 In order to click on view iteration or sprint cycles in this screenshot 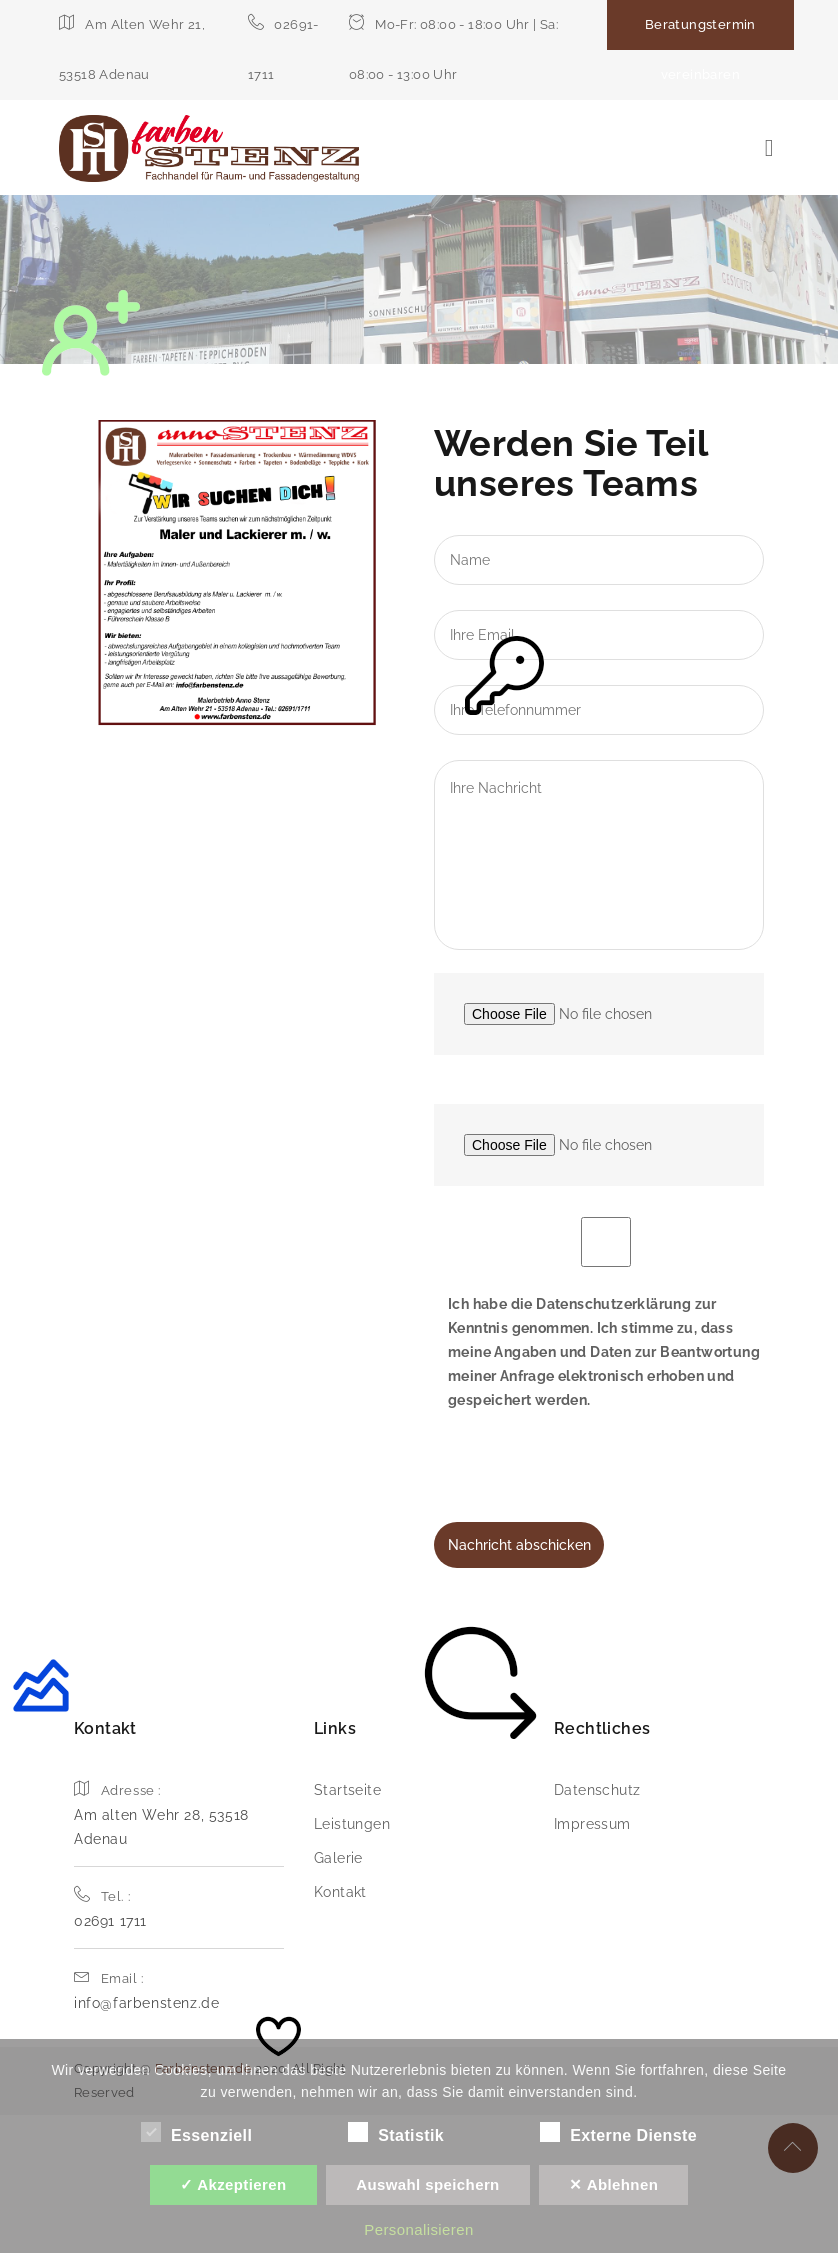, I will do `click(478, 1680)`.